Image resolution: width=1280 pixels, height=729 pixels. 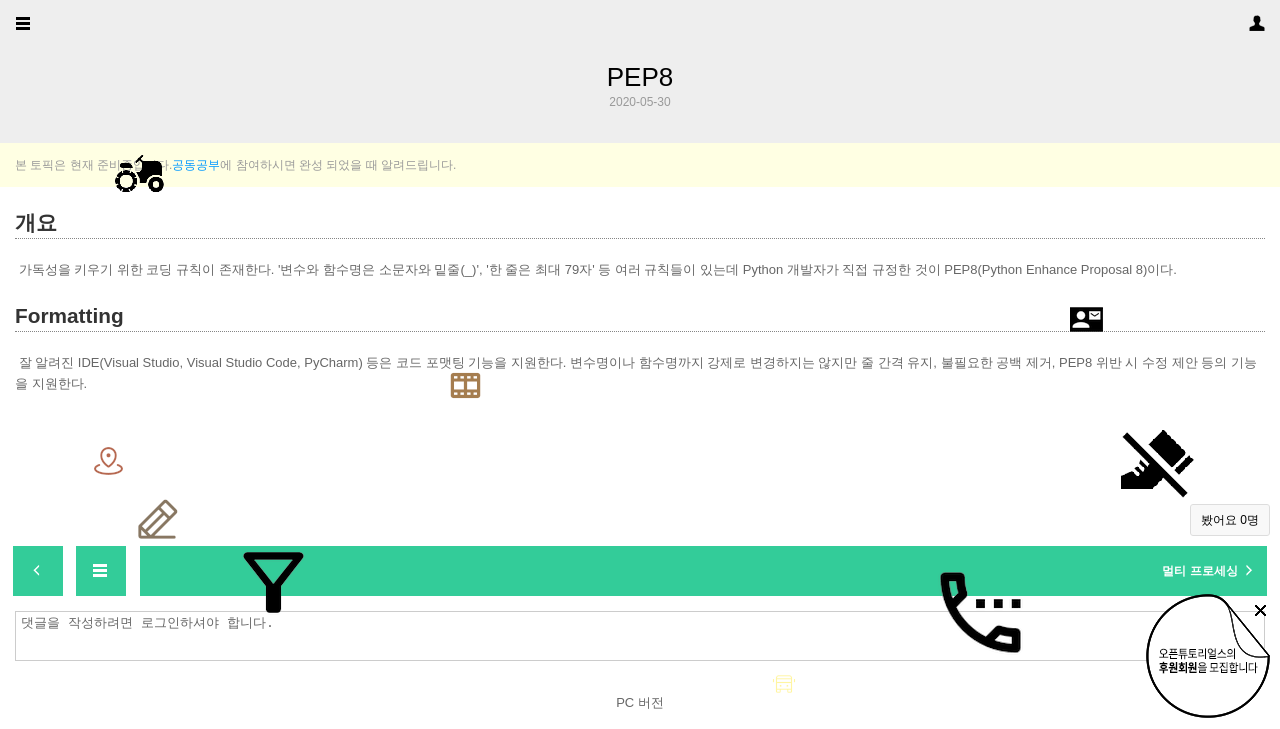 I want to click on access contact information via email, so click(x=1086, y=319).